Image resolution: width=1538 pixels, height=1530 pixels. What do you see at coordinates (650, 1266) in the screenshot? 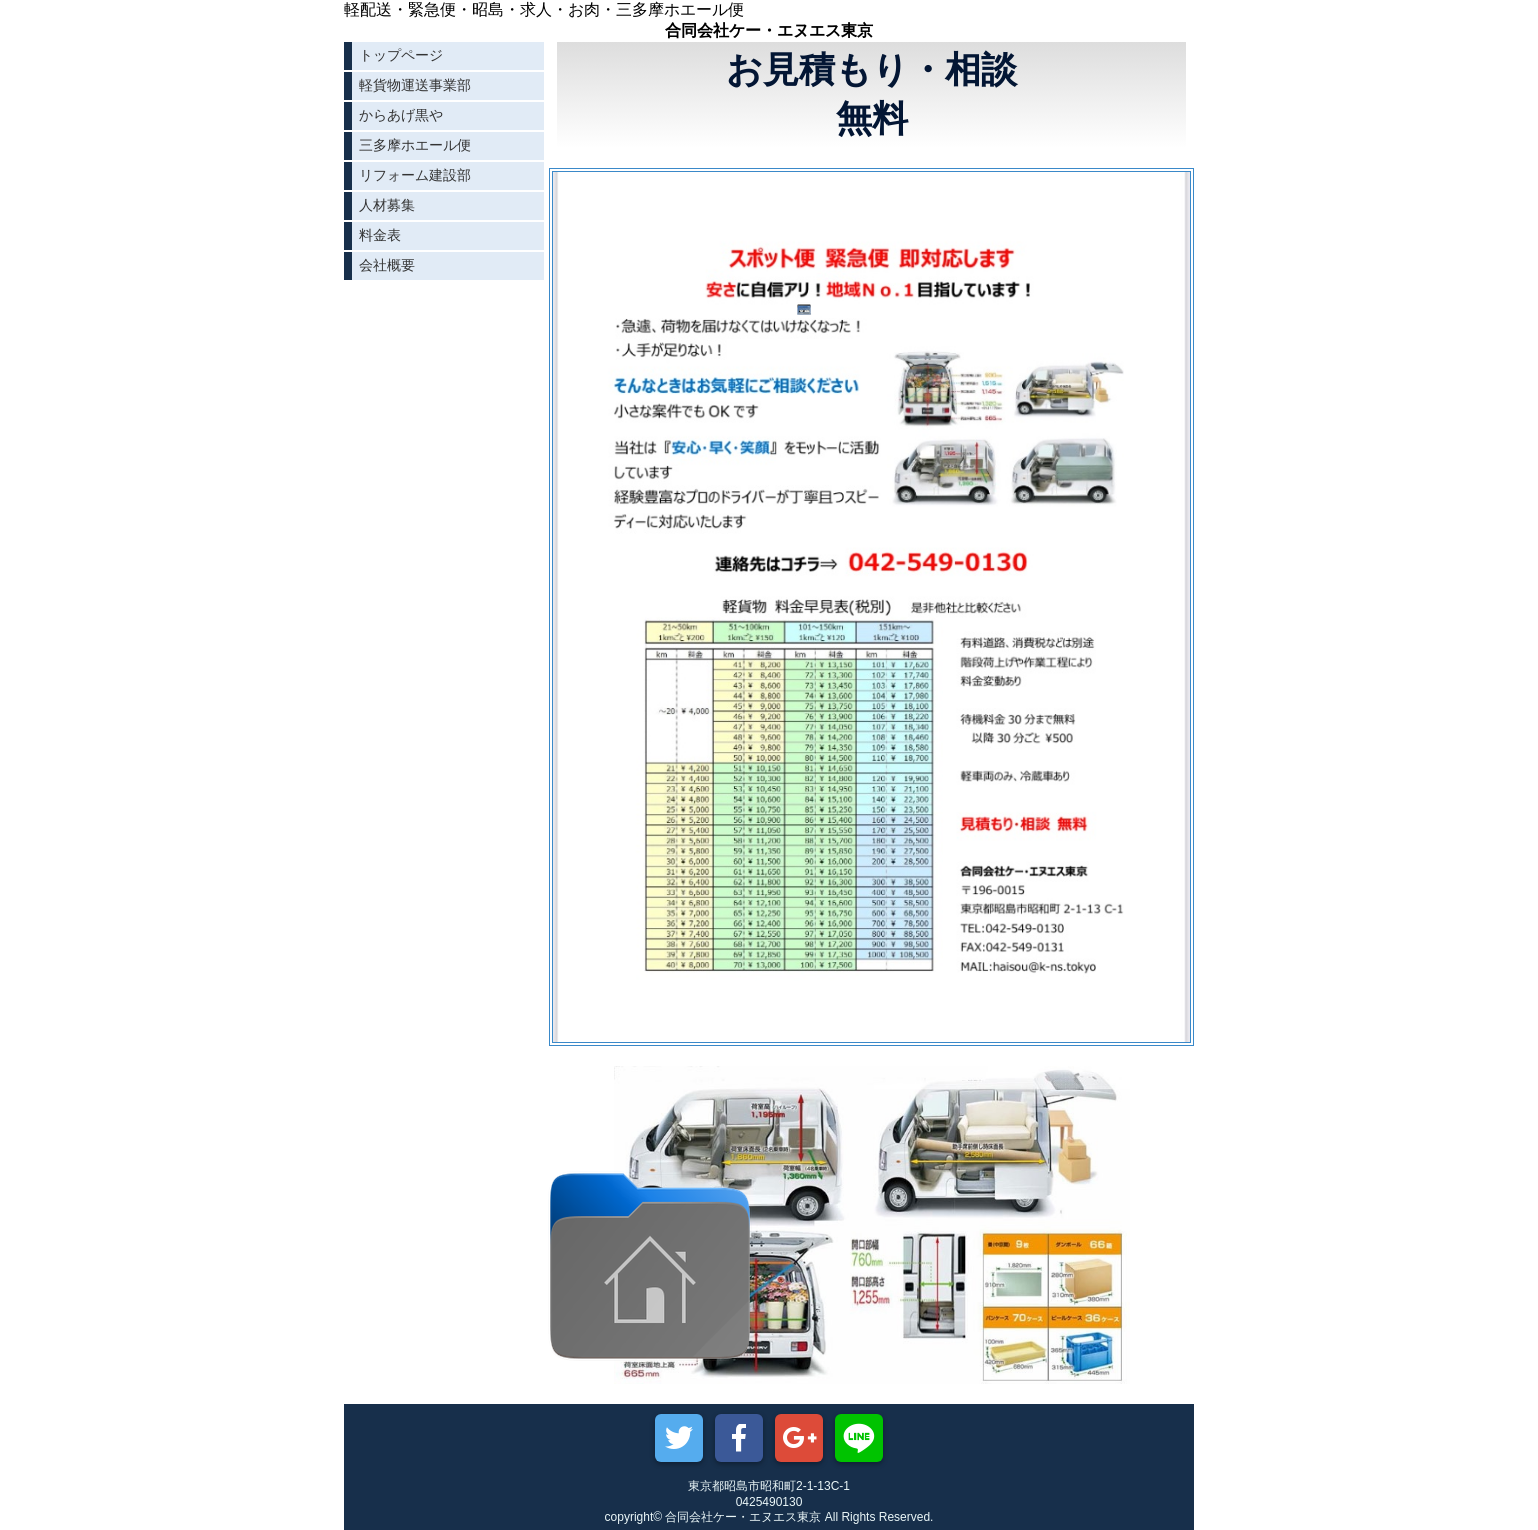
I see `access your home folder` at bounding box center [650, 1266].